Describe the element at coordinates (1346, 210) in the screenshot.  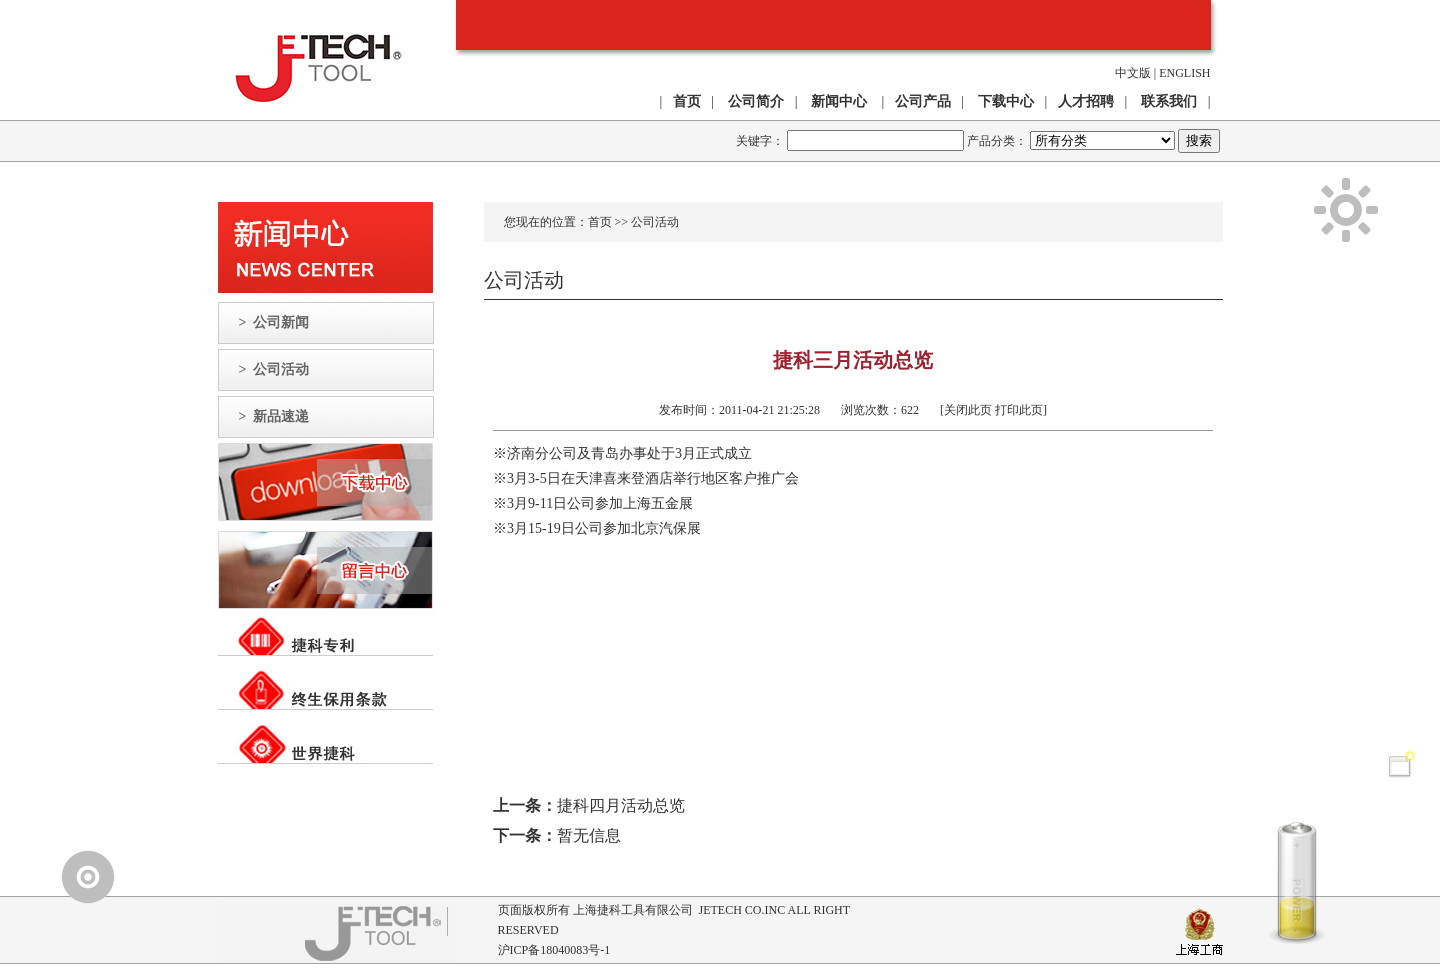
I see `adjust display brightness settings` at that location.